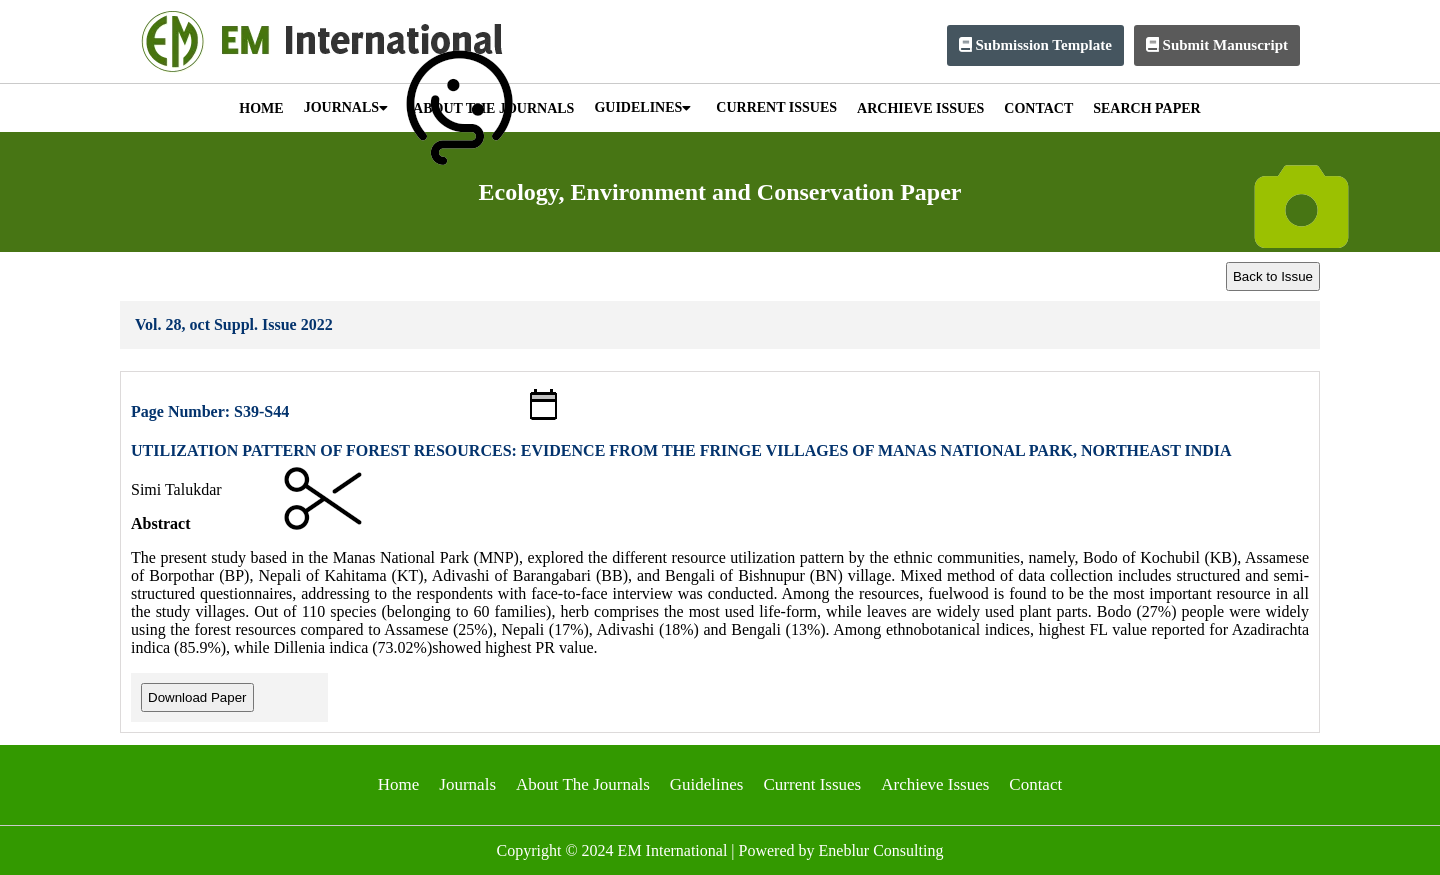 This screenshot has width=1440, height=875. I want to click on view today's date, so click(543, 404).